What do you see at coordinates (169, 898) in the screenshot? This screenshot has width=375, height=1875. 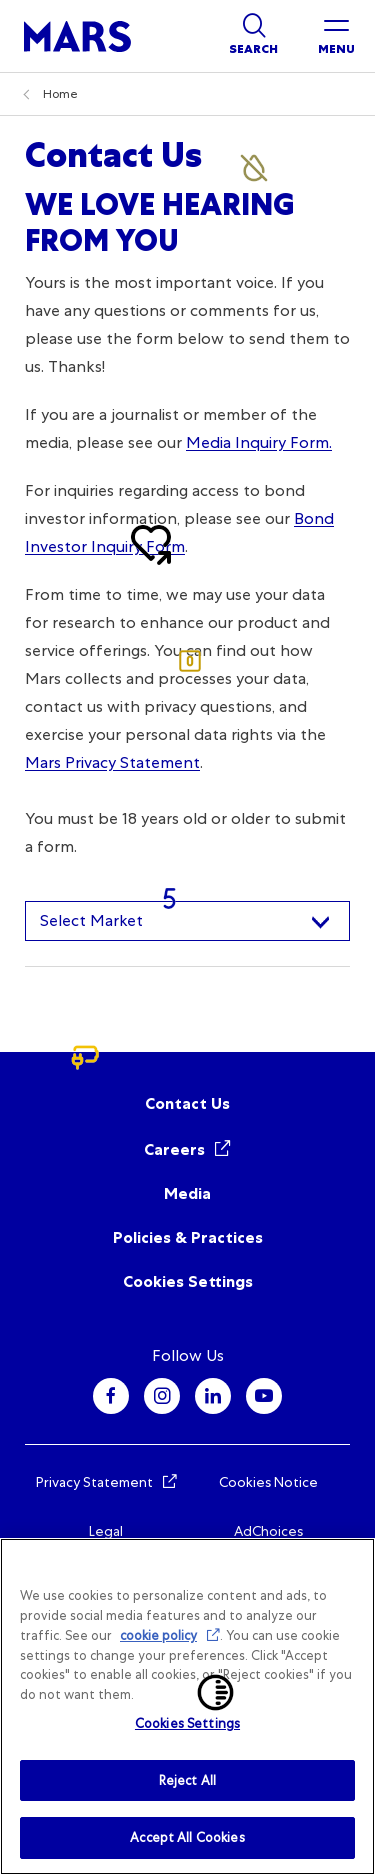 I see `indicates the number five in a list or sequence` at bounding box center [169, 898].